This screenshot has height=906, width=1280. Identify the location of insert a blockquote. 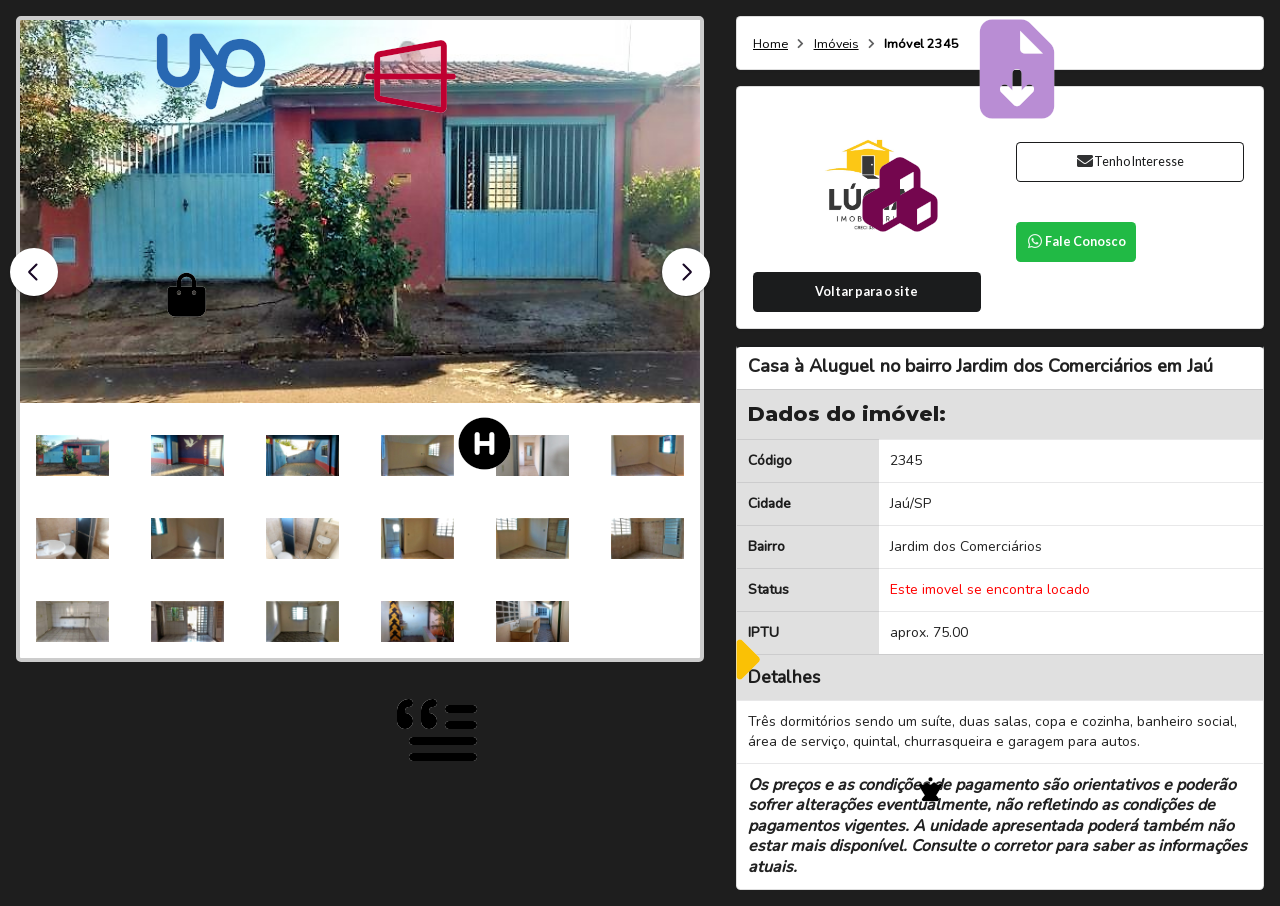
(437, 729).